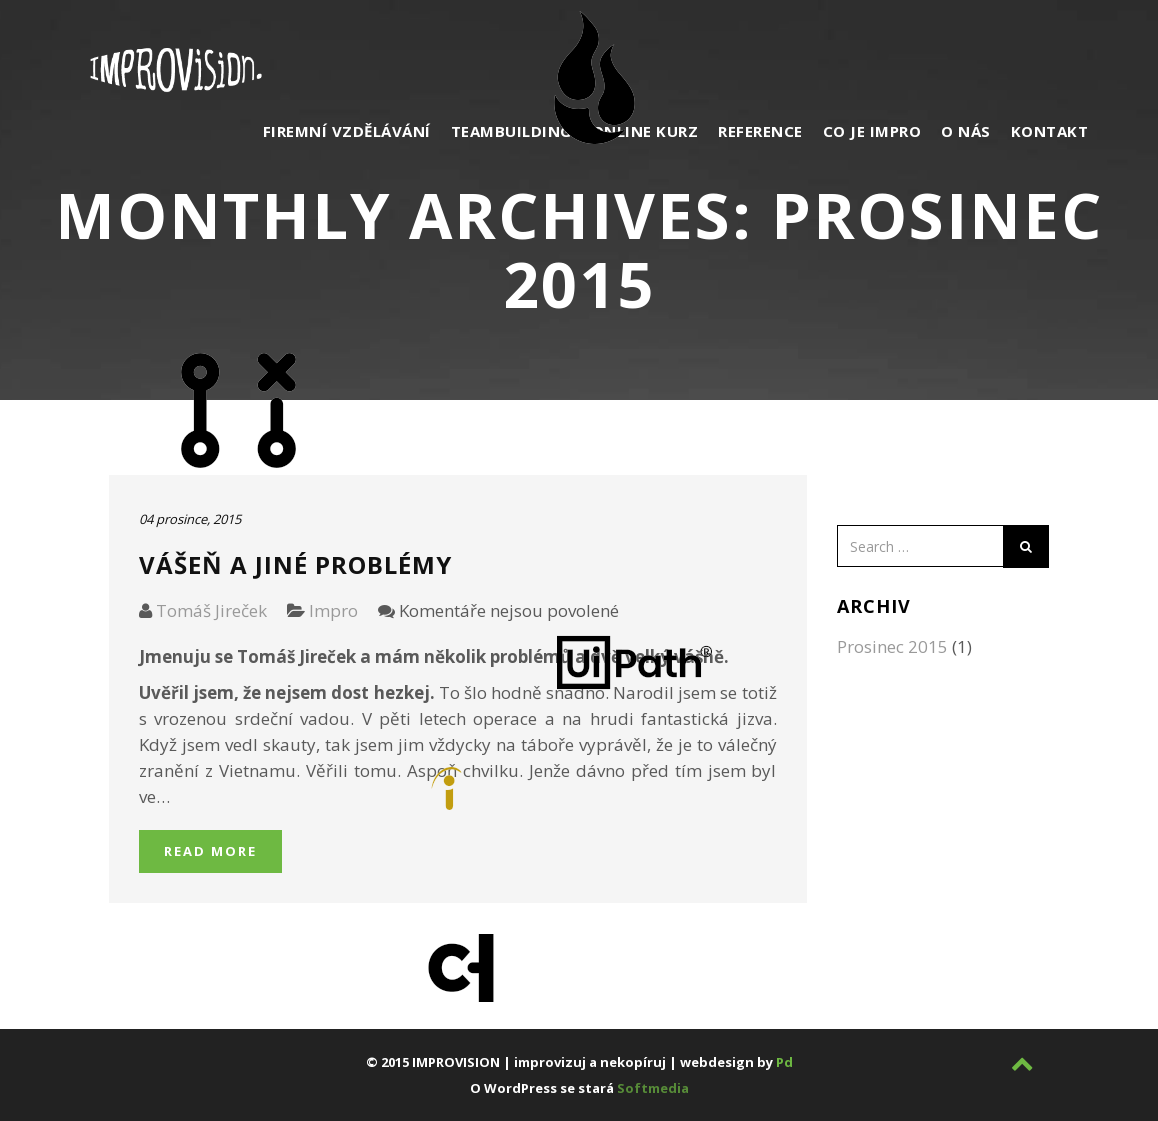  What do you see at coordinates (594, 77) in the screenshot?
I see `backblaze cloud backup service logo` at bounding box center [594, 77].